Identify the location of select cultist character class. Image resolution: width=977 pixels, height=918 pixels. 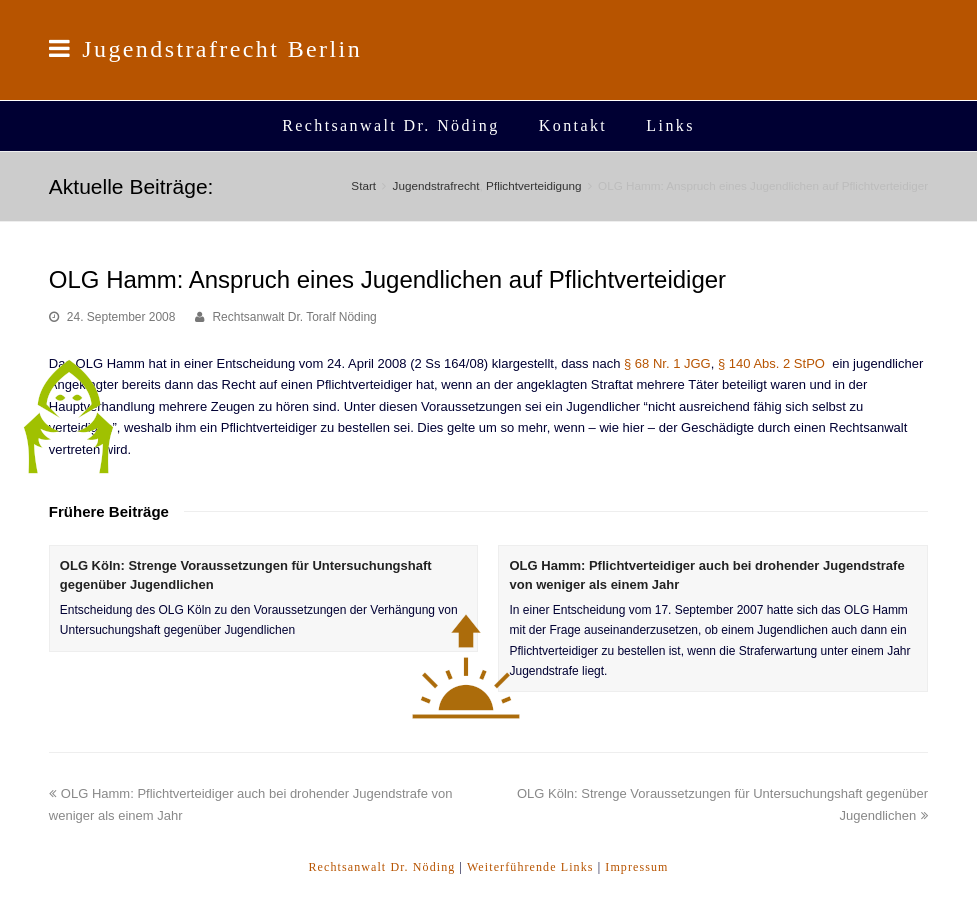
(68, 416).